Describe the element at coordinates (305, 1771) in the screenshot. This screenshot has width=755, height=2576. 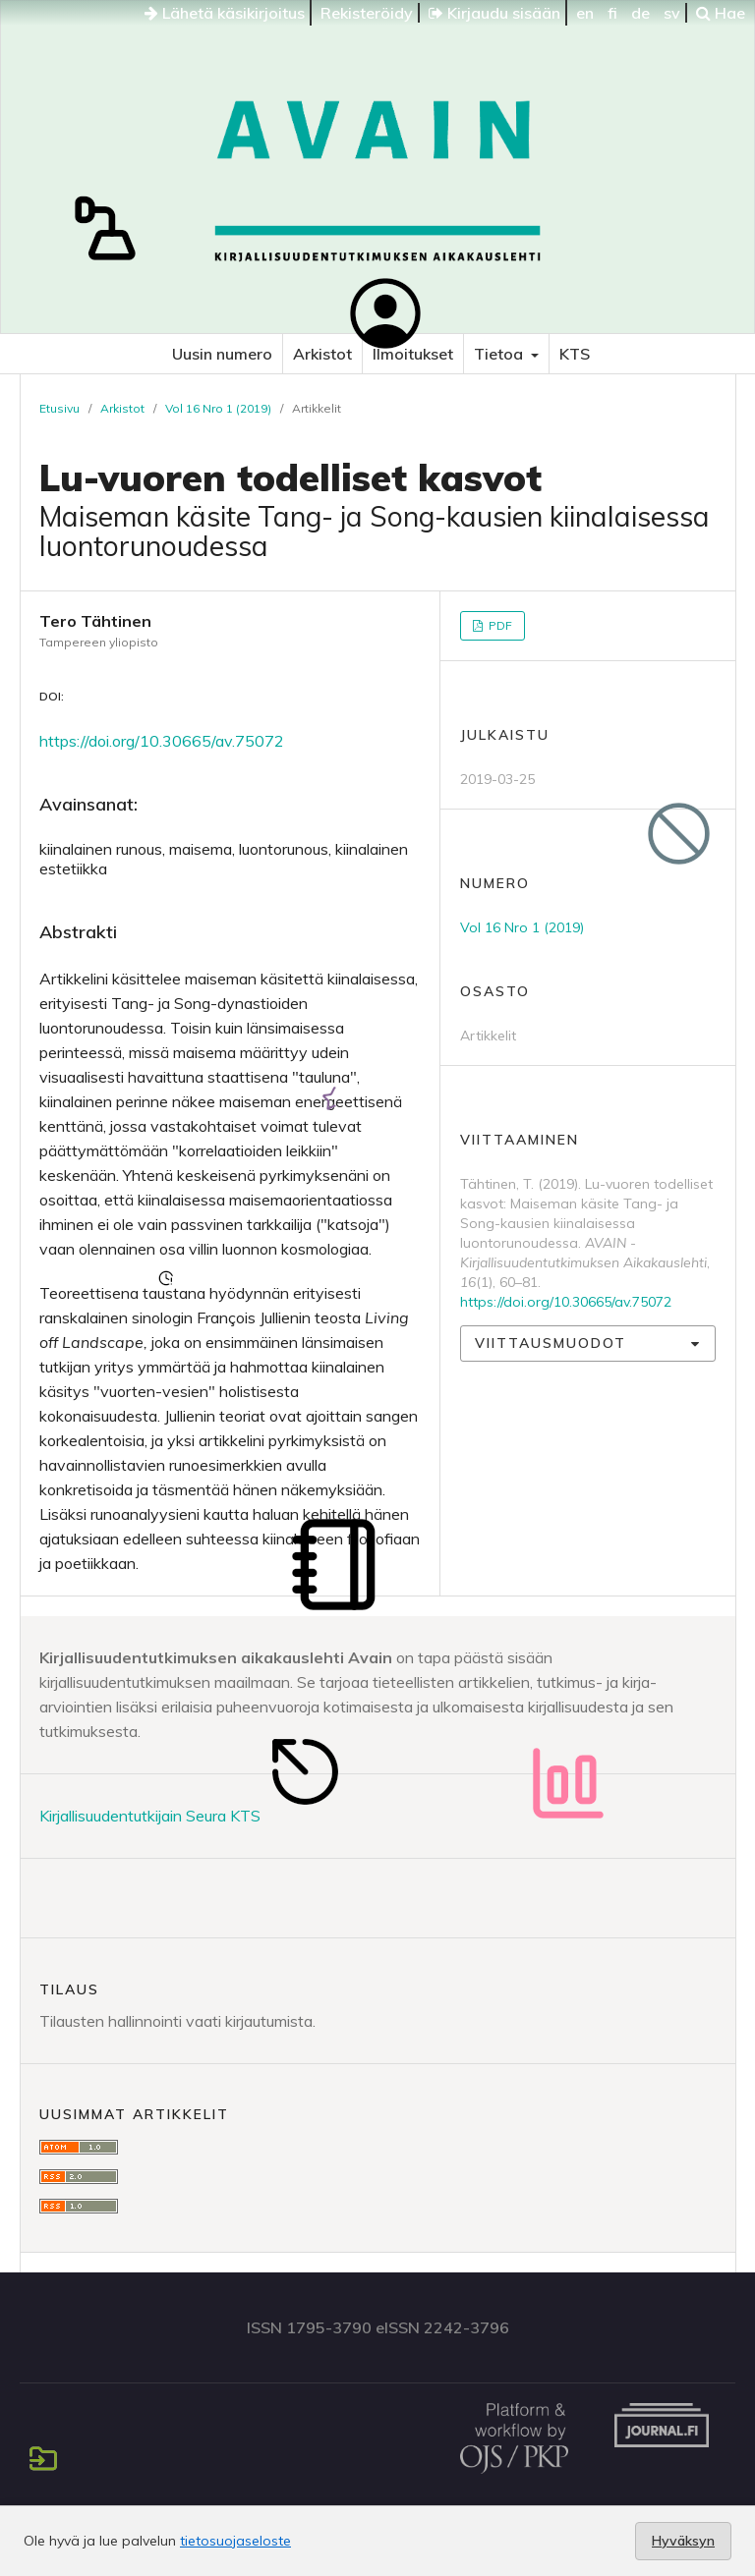
I see `navigate back or return to previous screen` at that location.